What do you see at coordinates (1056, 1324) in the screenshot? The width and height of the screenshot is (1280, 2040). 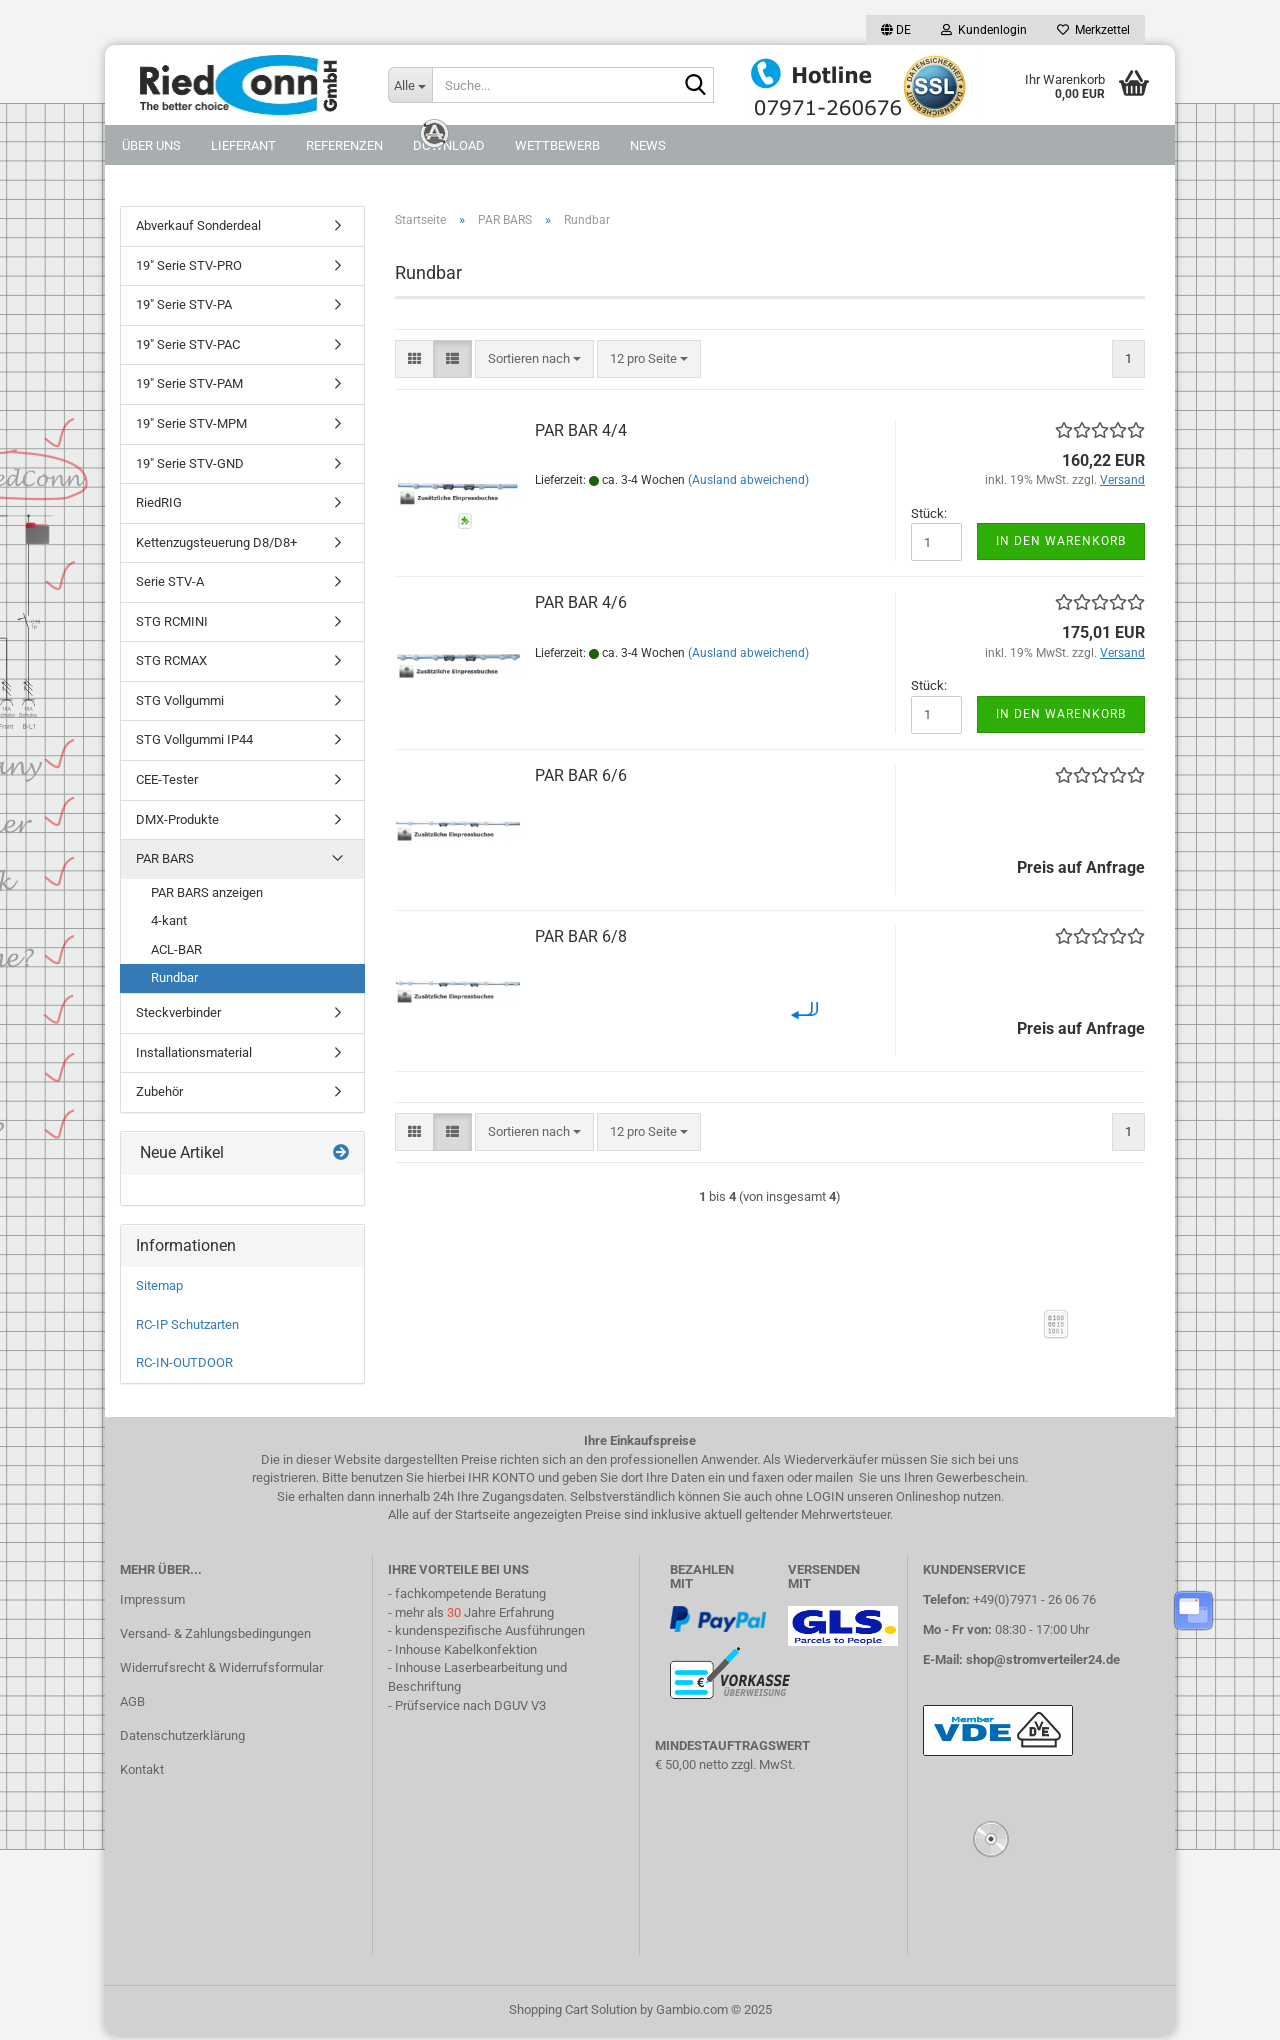 I see `indicates a binary or raw data file` at bounding box center [1056, 1324].